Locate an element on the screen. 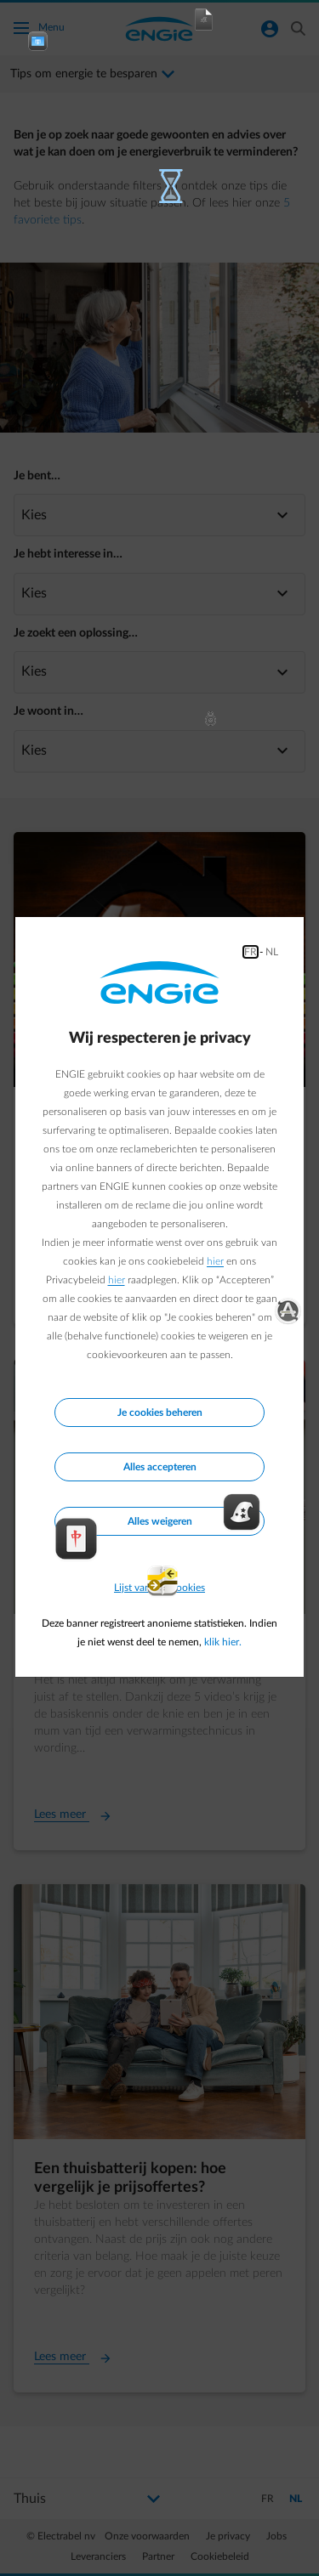 This screenshot has height=2576, width=319. open ImageMagick display application is located at coordinates (242, 1512).